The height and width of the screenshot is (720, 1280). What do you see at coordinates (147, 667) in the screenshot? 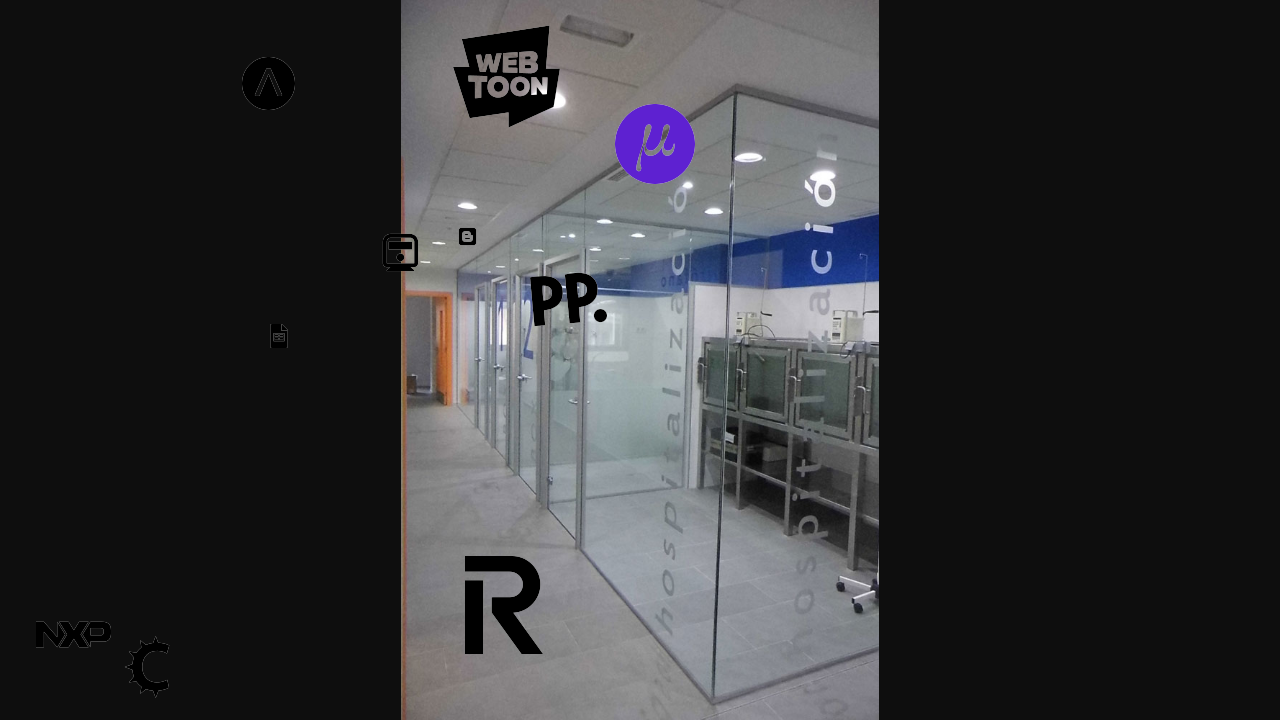
I see `open stencyl game development software` at bounding box center [147, 667].